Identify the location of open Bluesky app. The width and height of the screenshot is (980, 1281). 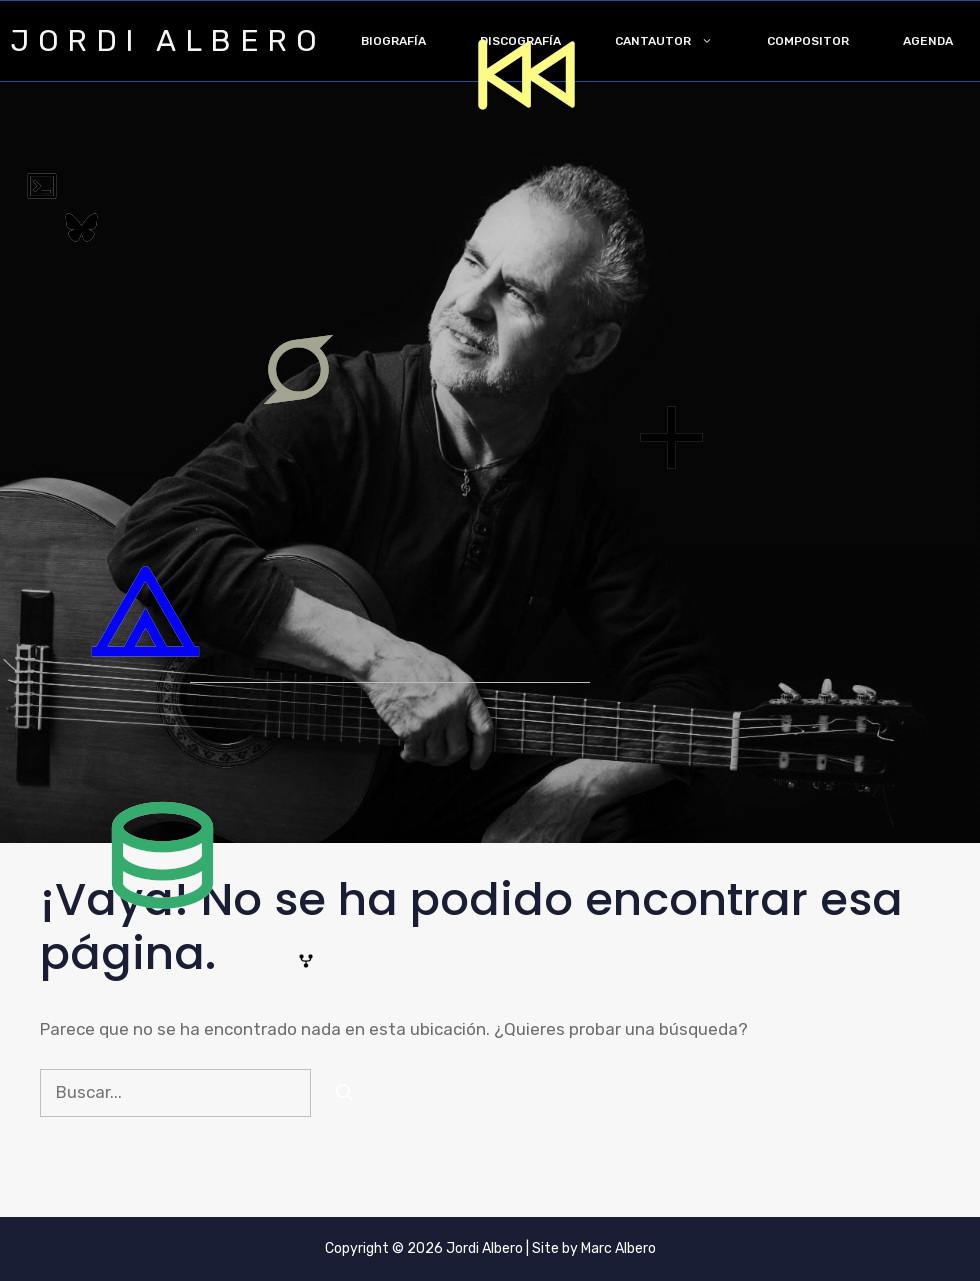
(81, 227).